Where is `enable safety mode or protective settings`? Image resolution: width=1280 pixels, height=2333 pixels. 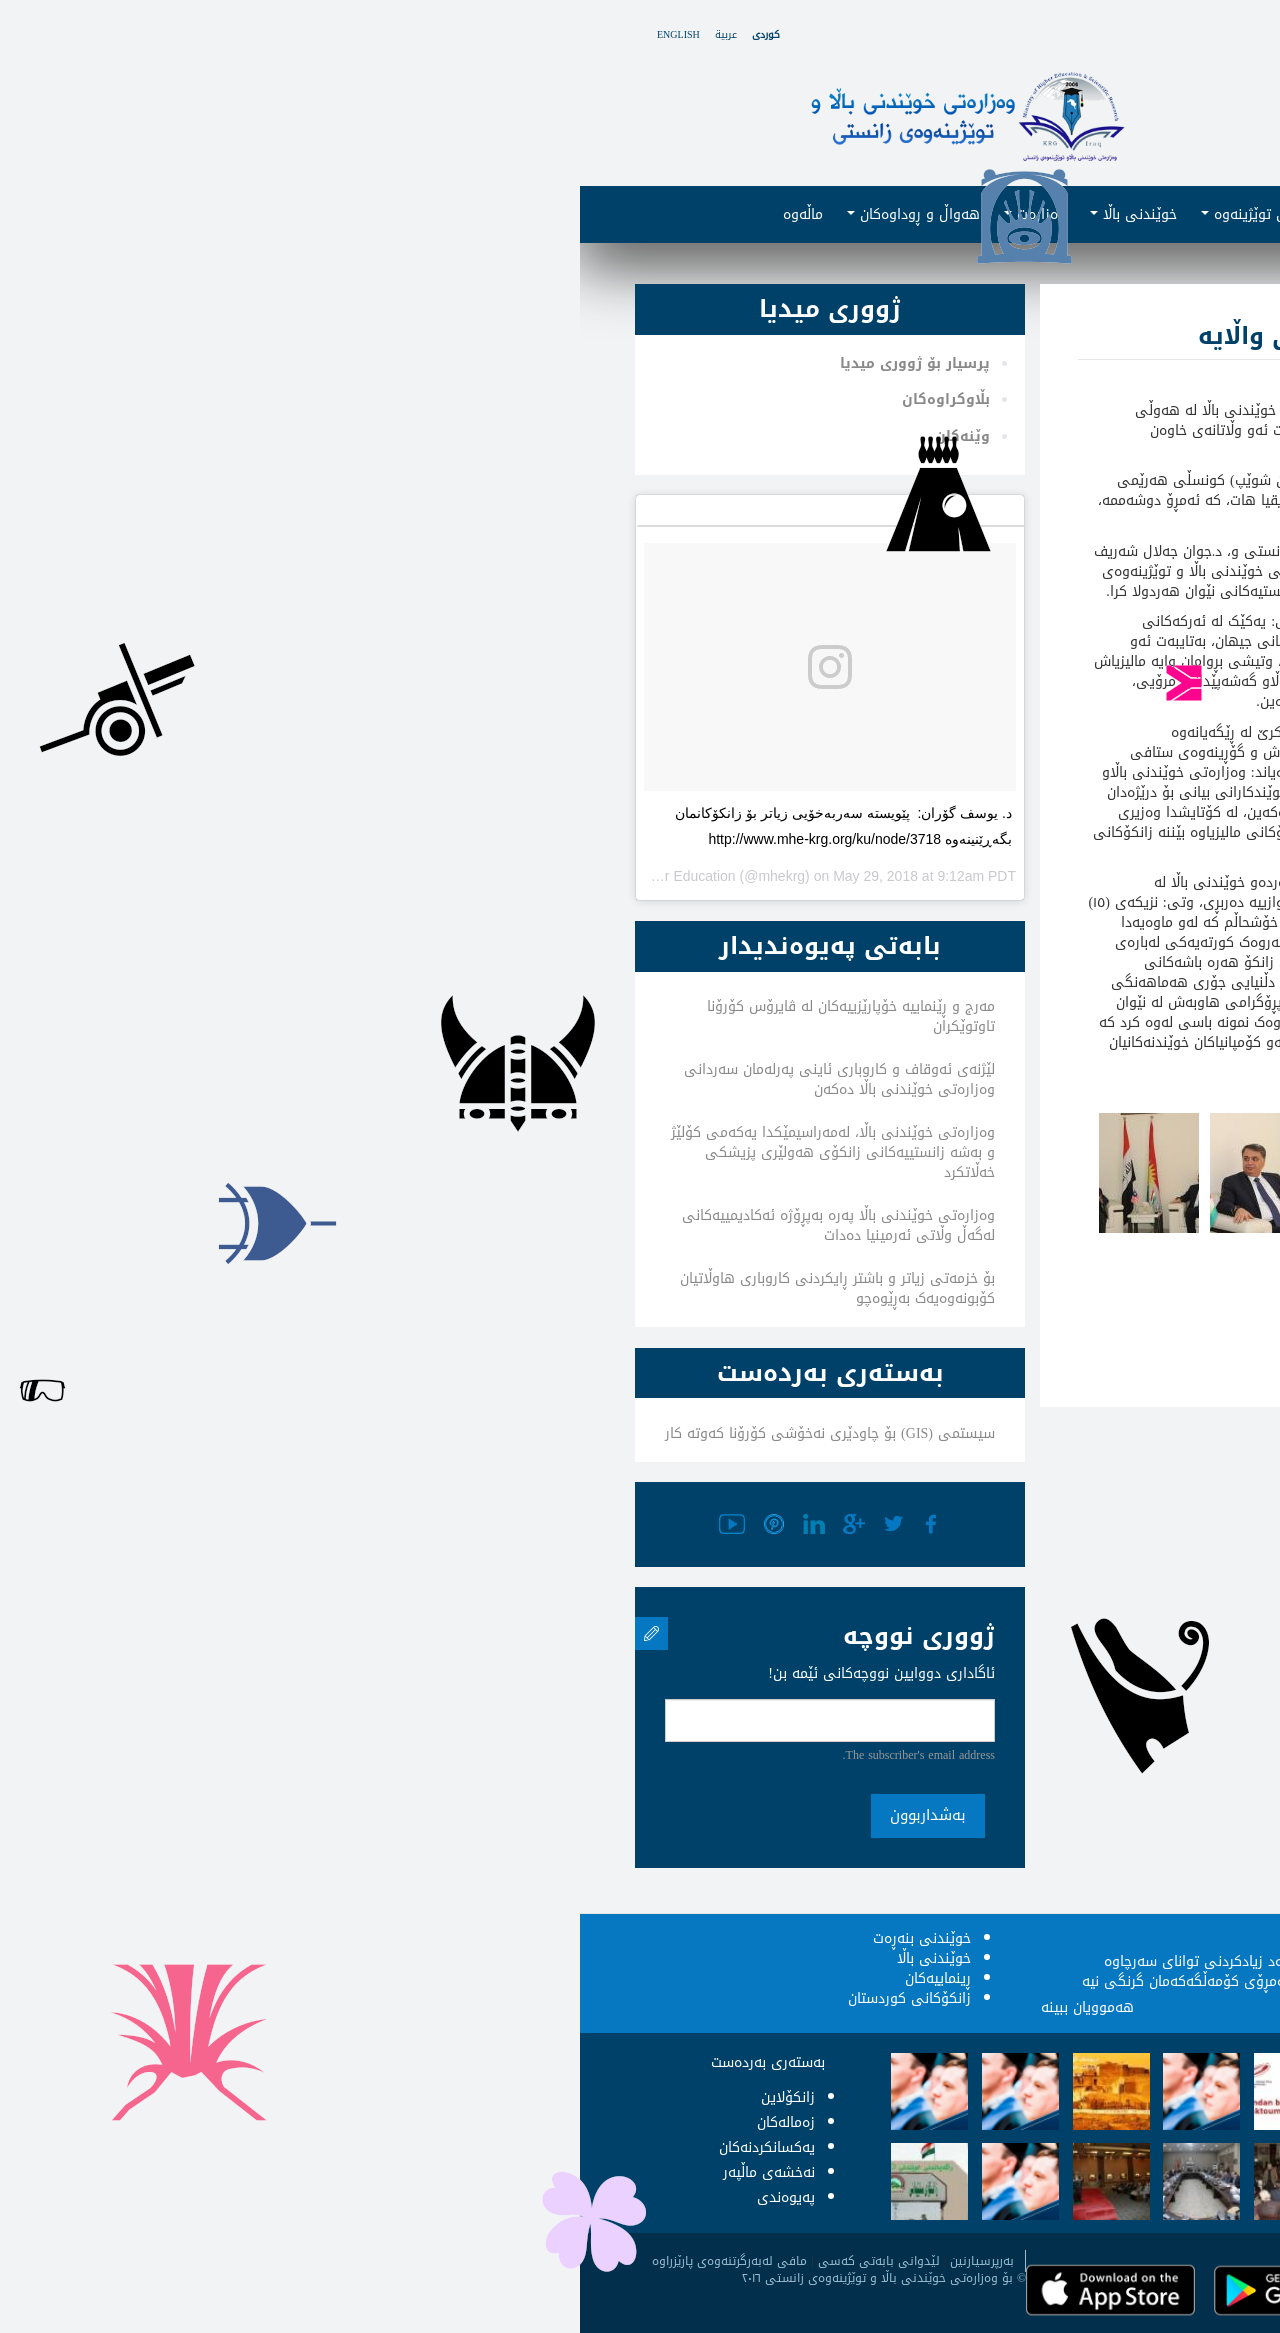 enable safety mode or protective settings is located at coordinates (42, 1390).